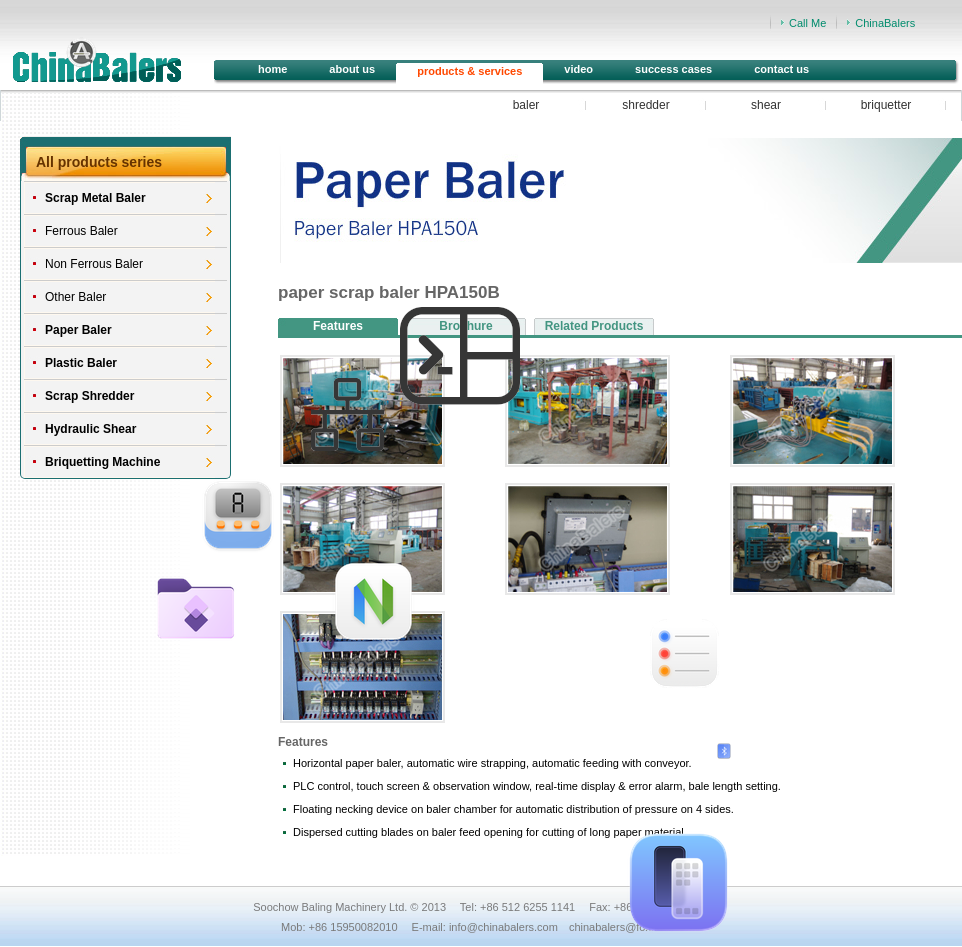 This screenshot has width=962, height=947. Describe the element at coordinates (238, 515) in the screenshot. I see `open chromatic app for guitar tuning` at that location.